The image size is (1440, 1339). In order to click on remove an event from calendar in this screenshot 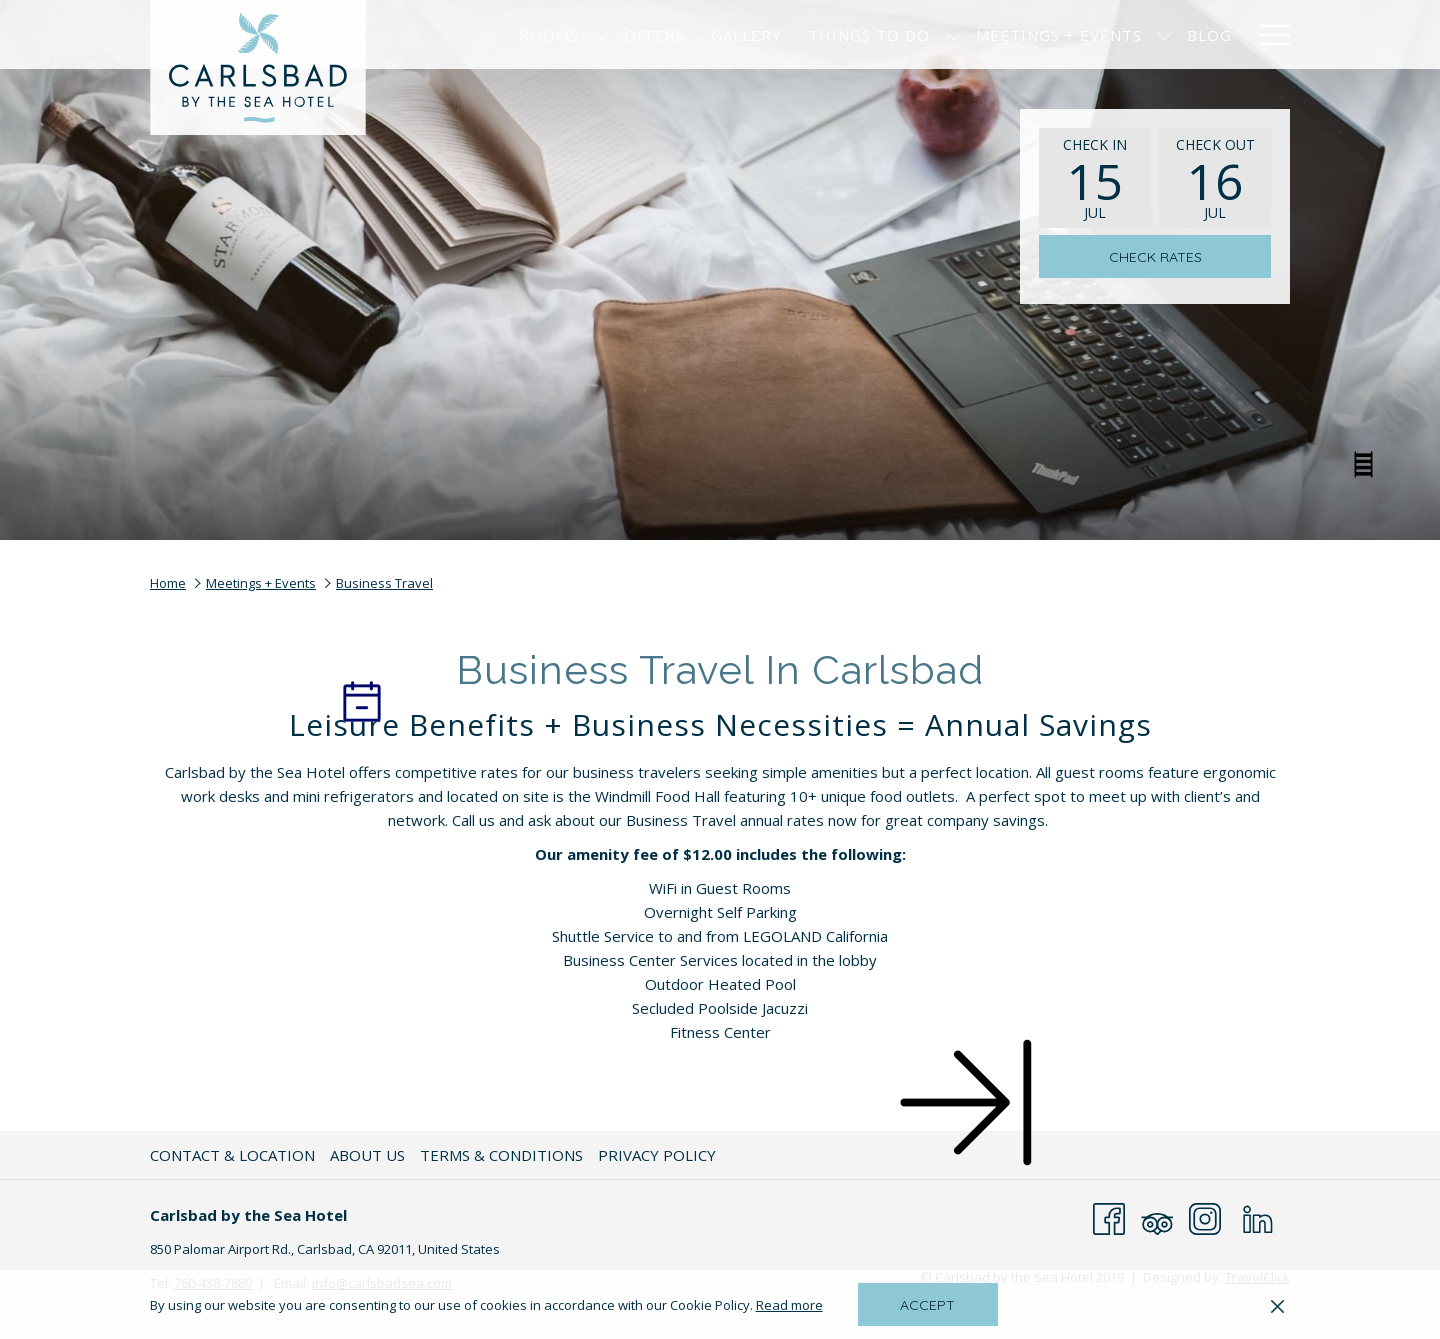, I will do `click(362, 703)`.